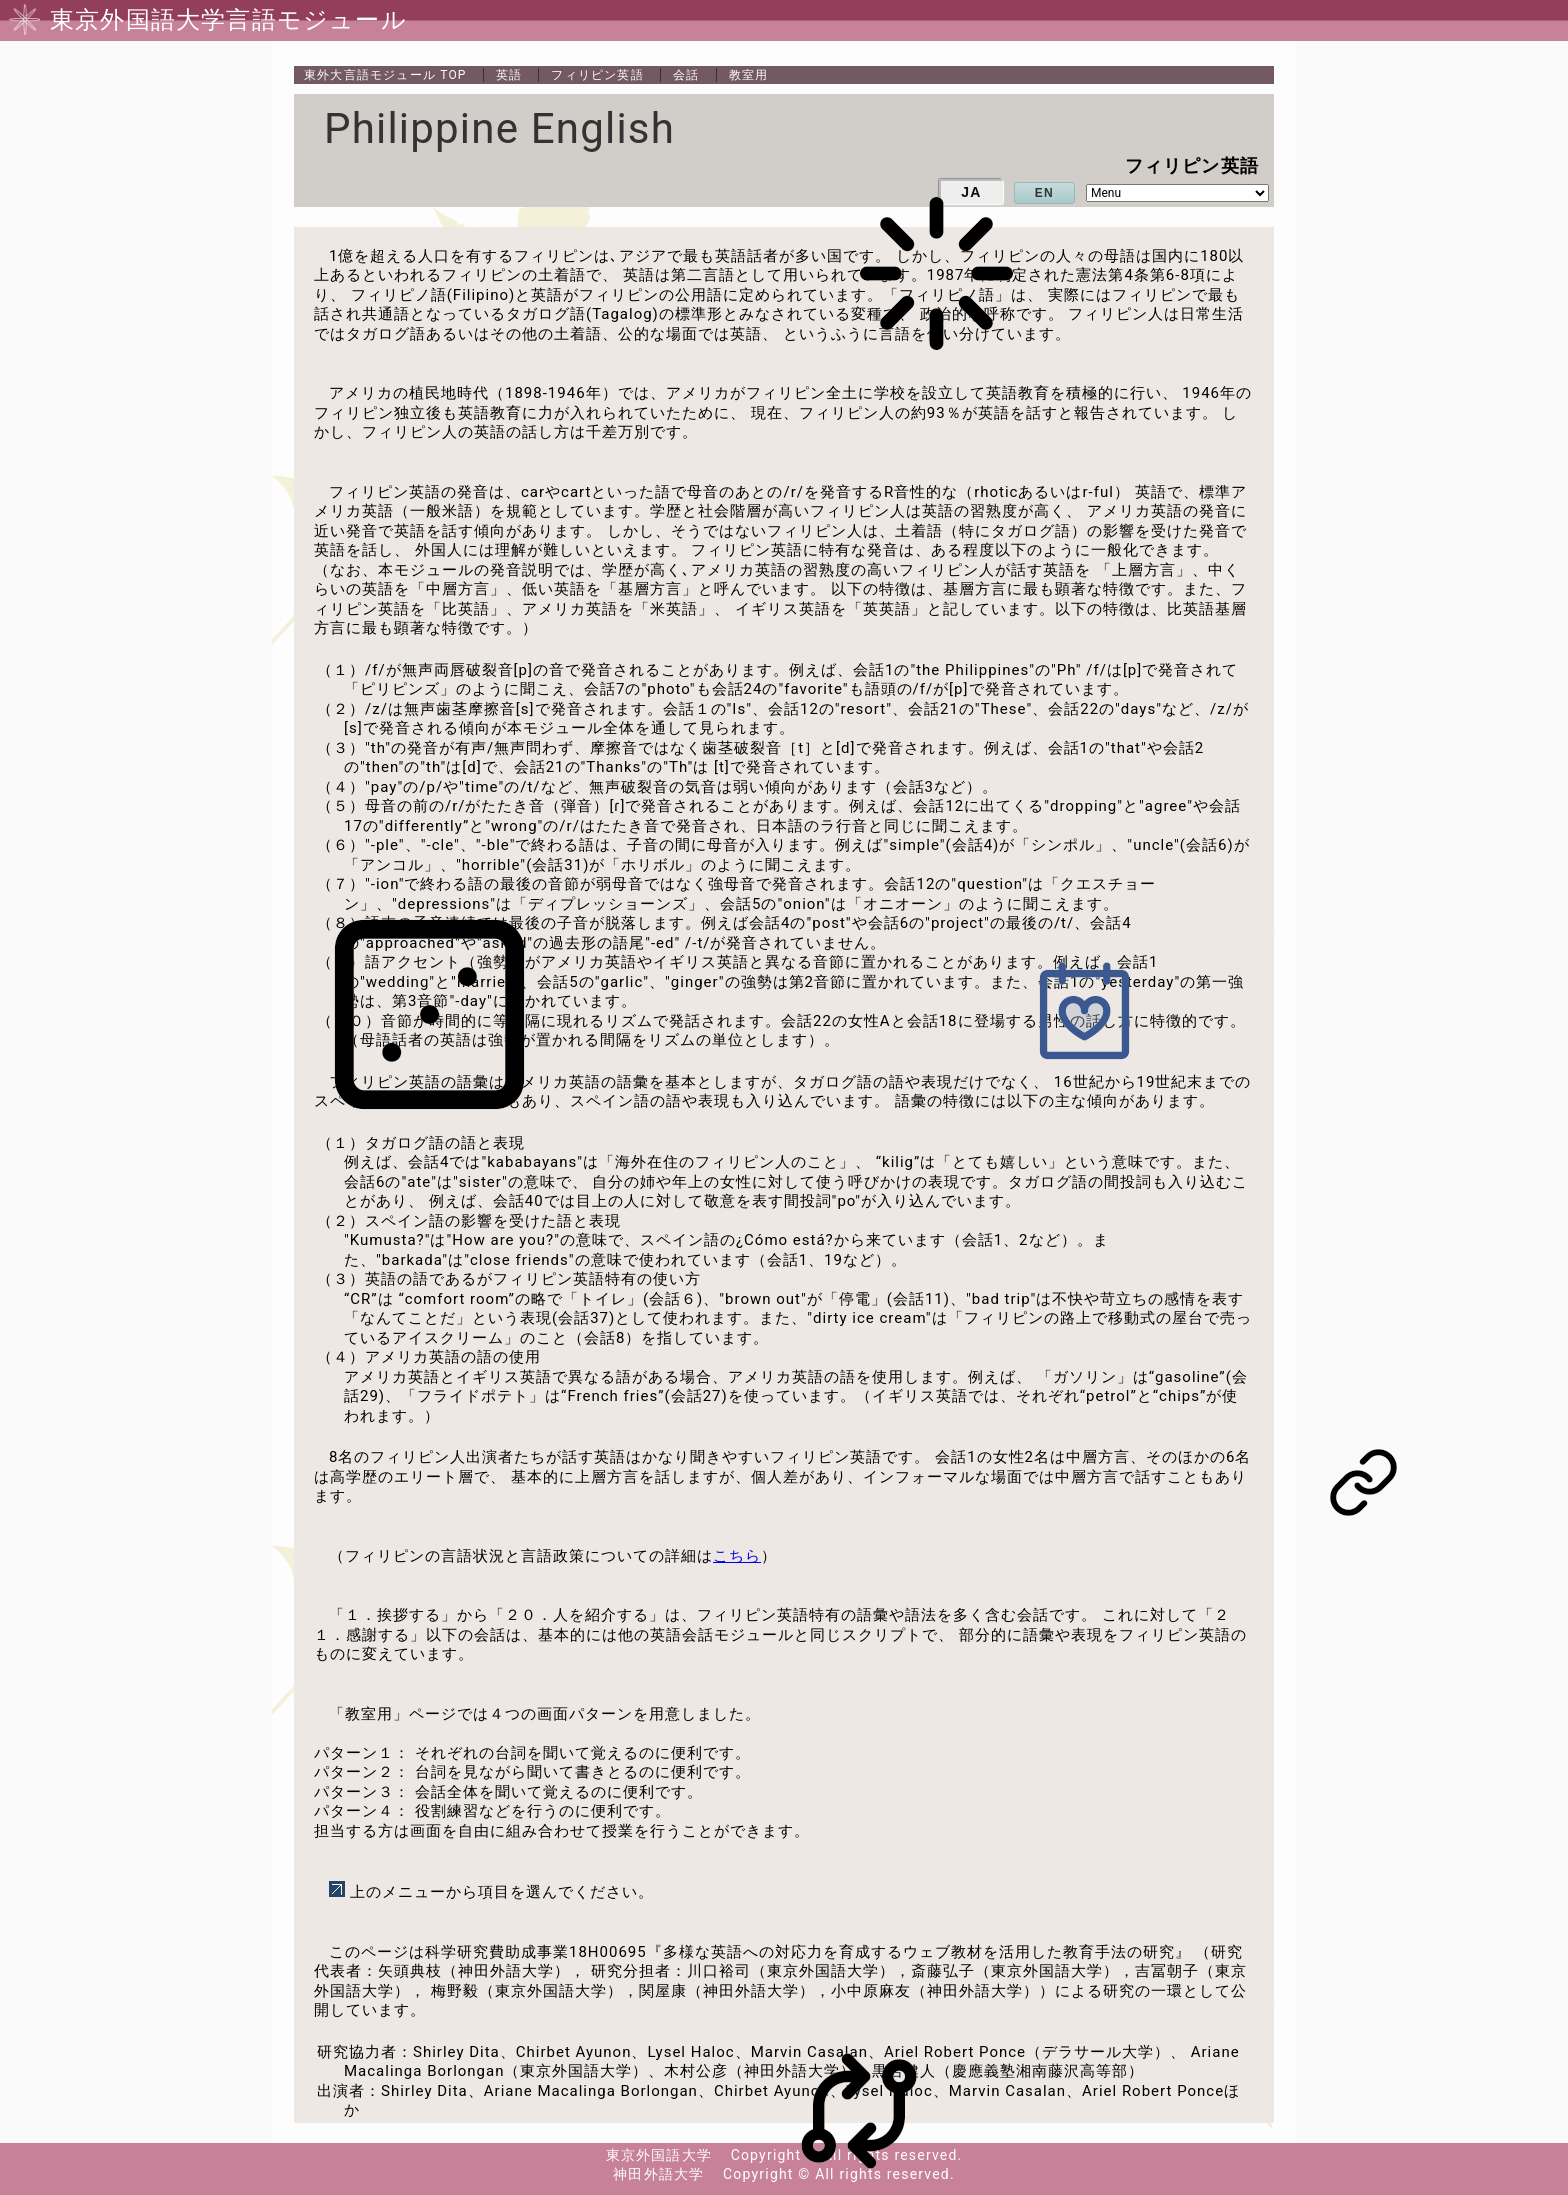  What do you see at coordinates (936, 273) in the screenshot?
I see `loading content in progress` at bounding box center [936, 273].